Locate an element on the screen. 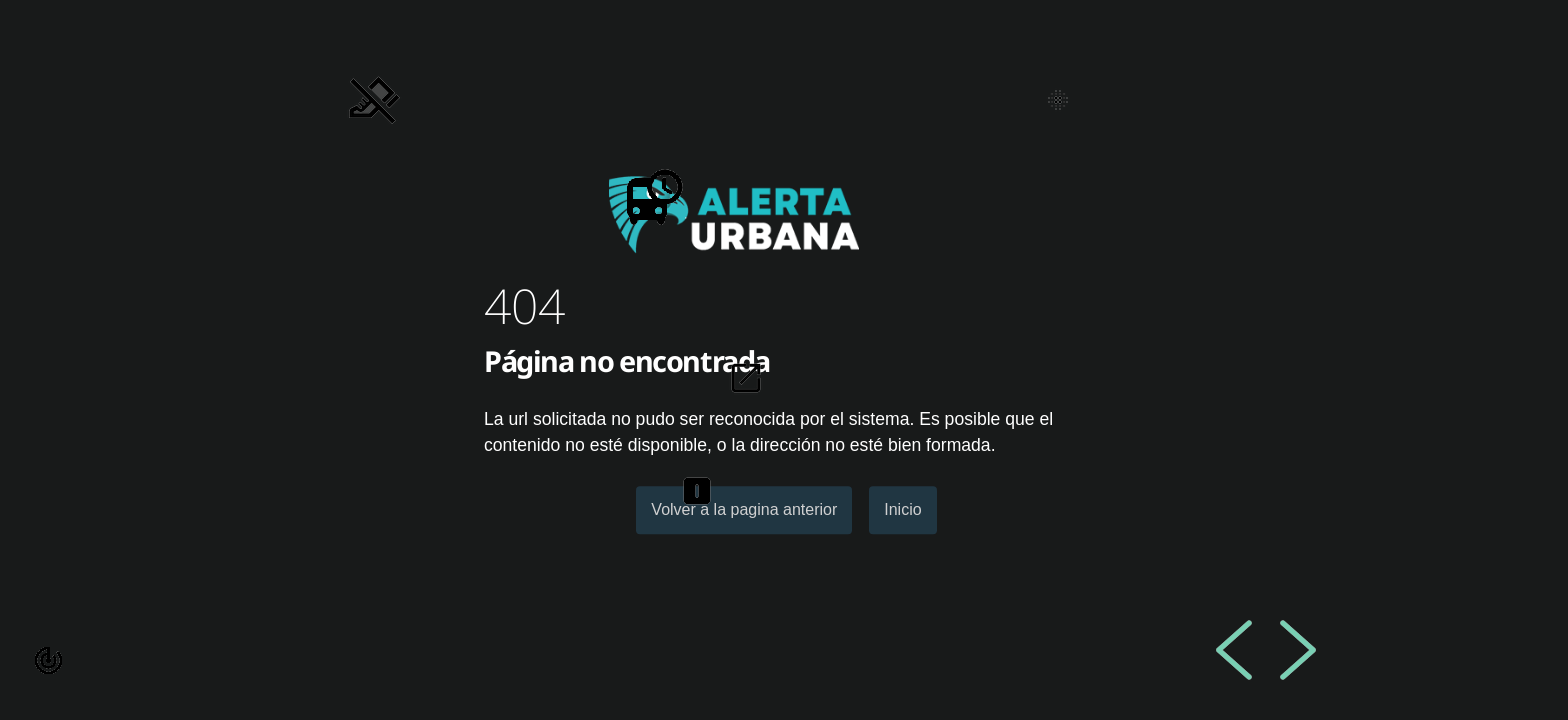 This screenshot has width=1568, height=720. indicates a restricted area where stepping is prohibited is located at coordinates (374, 99).